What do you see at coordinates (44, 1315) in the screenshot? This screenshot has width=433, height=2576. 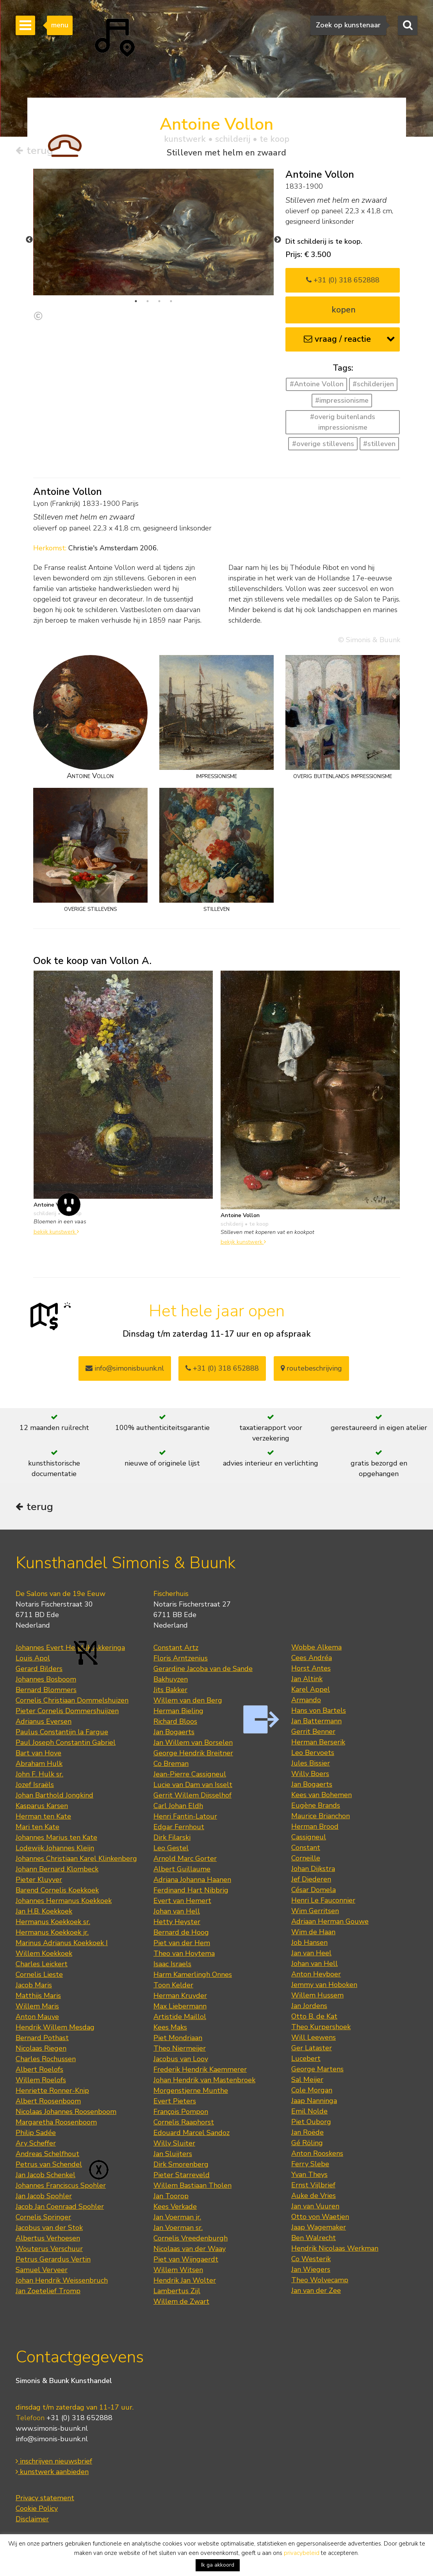 I see `view location-based pricing or costs` at bounding box center [44, 1315].